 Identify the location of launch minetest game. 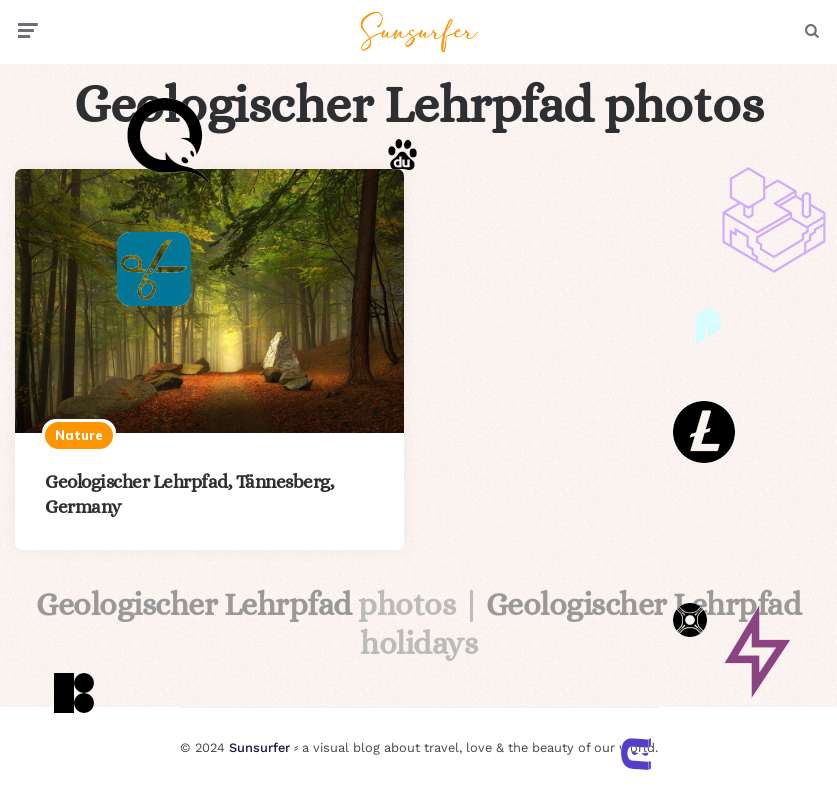
(774, 220).